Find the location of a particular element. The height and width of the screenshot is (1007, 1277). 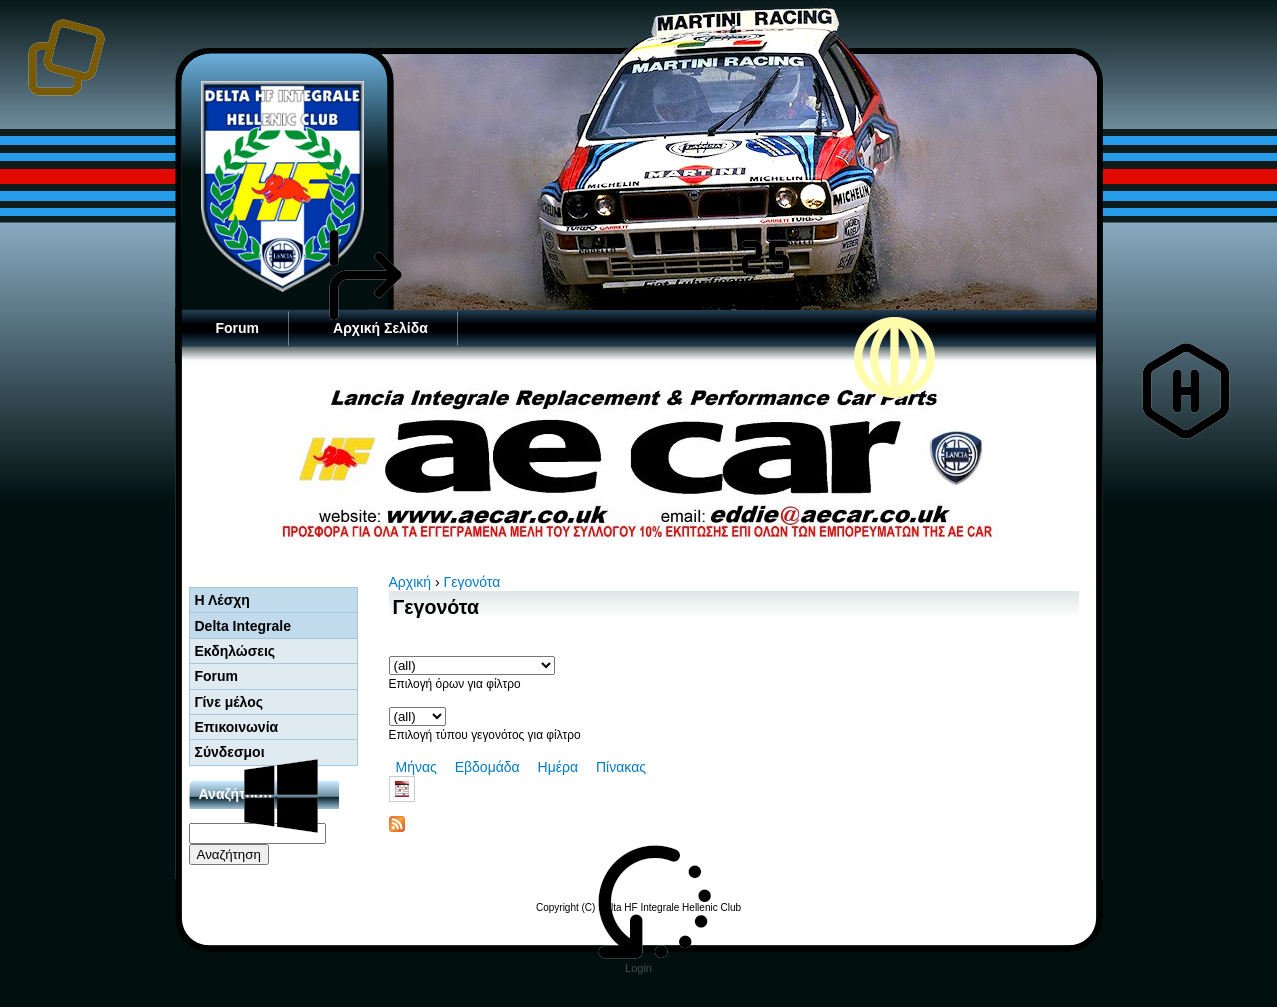

take the next right turn is located at coordinates (361, 275).